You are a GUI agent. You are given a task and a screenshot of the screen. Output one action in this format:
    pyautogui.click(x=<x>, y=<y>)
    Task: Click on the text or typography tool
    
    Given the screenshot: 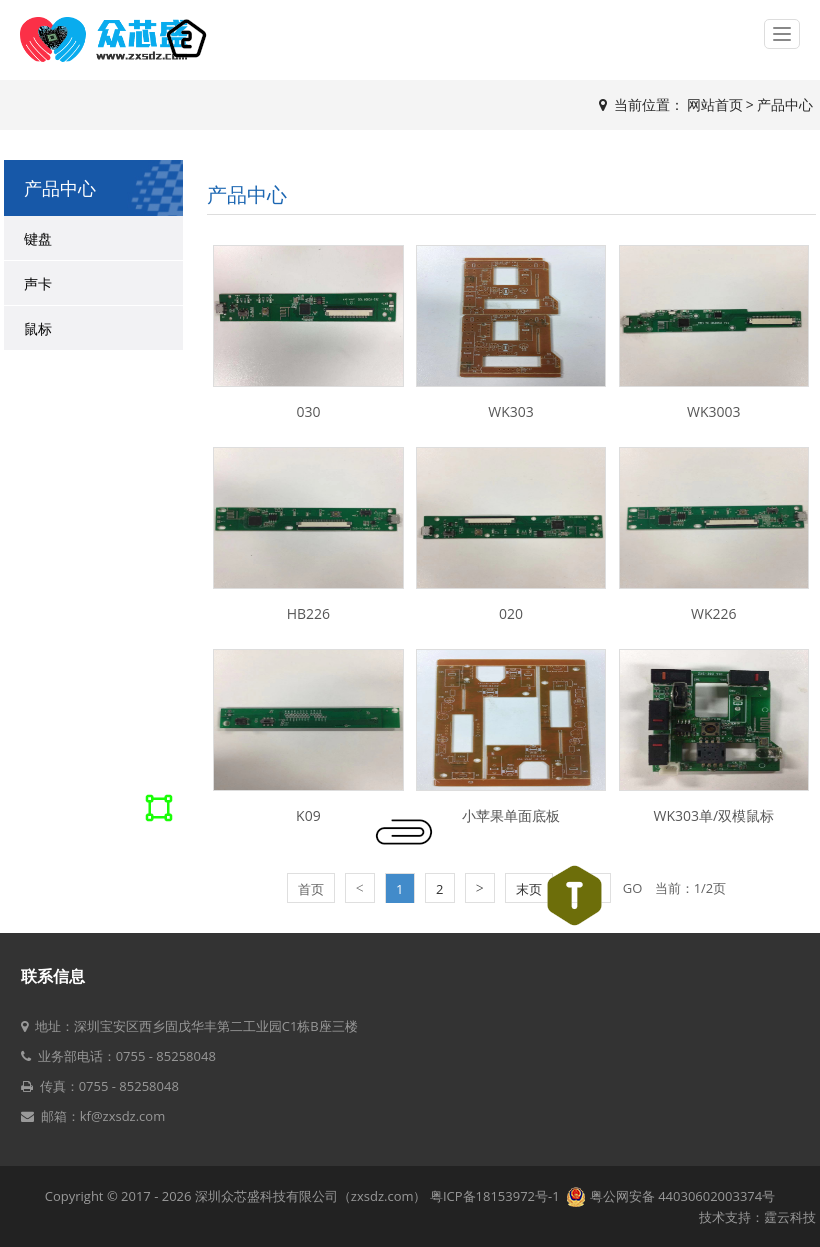 What is the action you would take?
    pyautogui.click(x=574, y=895)
    